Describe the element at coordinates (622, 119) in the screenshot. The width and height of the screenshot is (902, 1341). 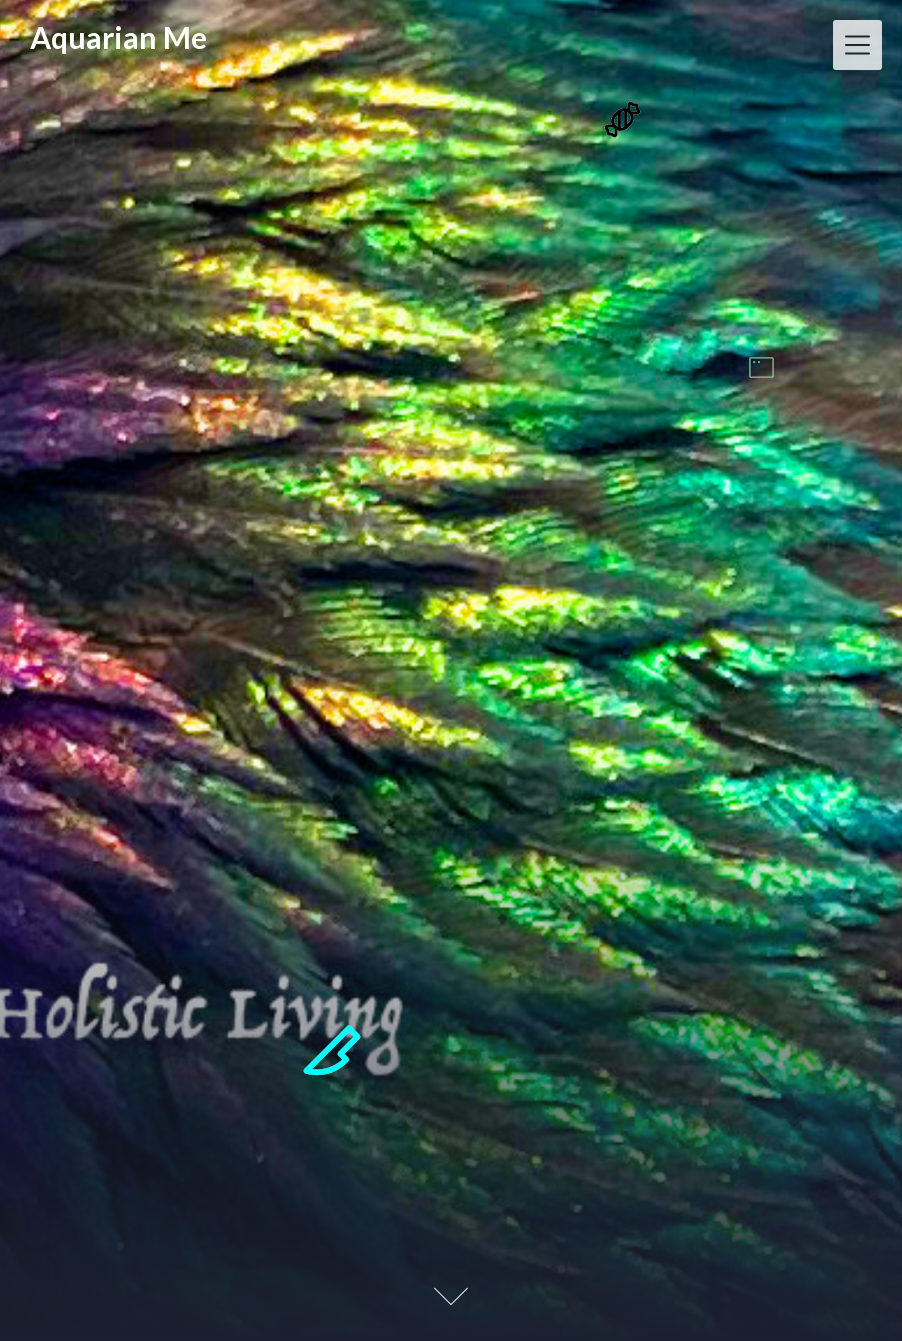
I see `access candy crush or similar game` at that location.